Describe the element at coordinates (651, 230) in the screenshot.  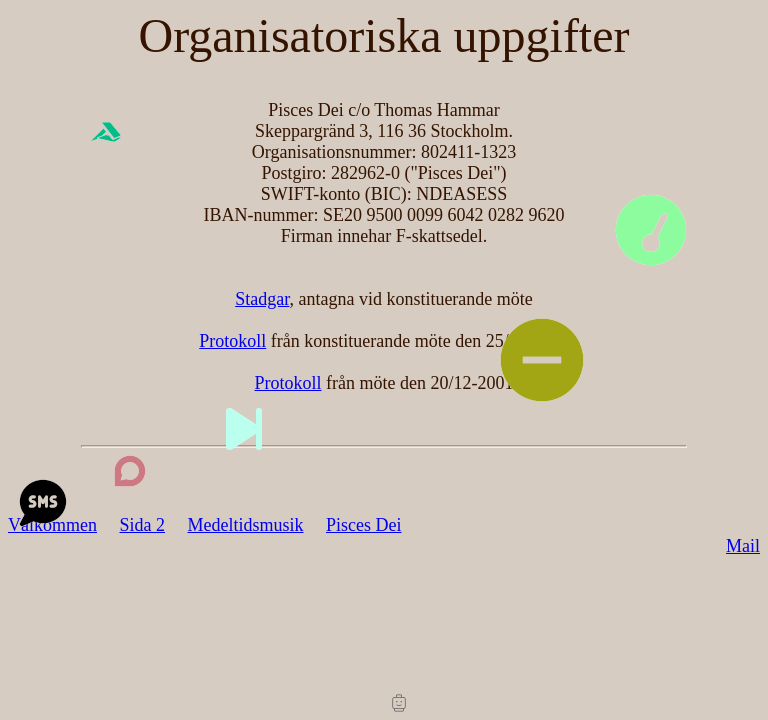
I see `view performance or speed metrics` at that location.